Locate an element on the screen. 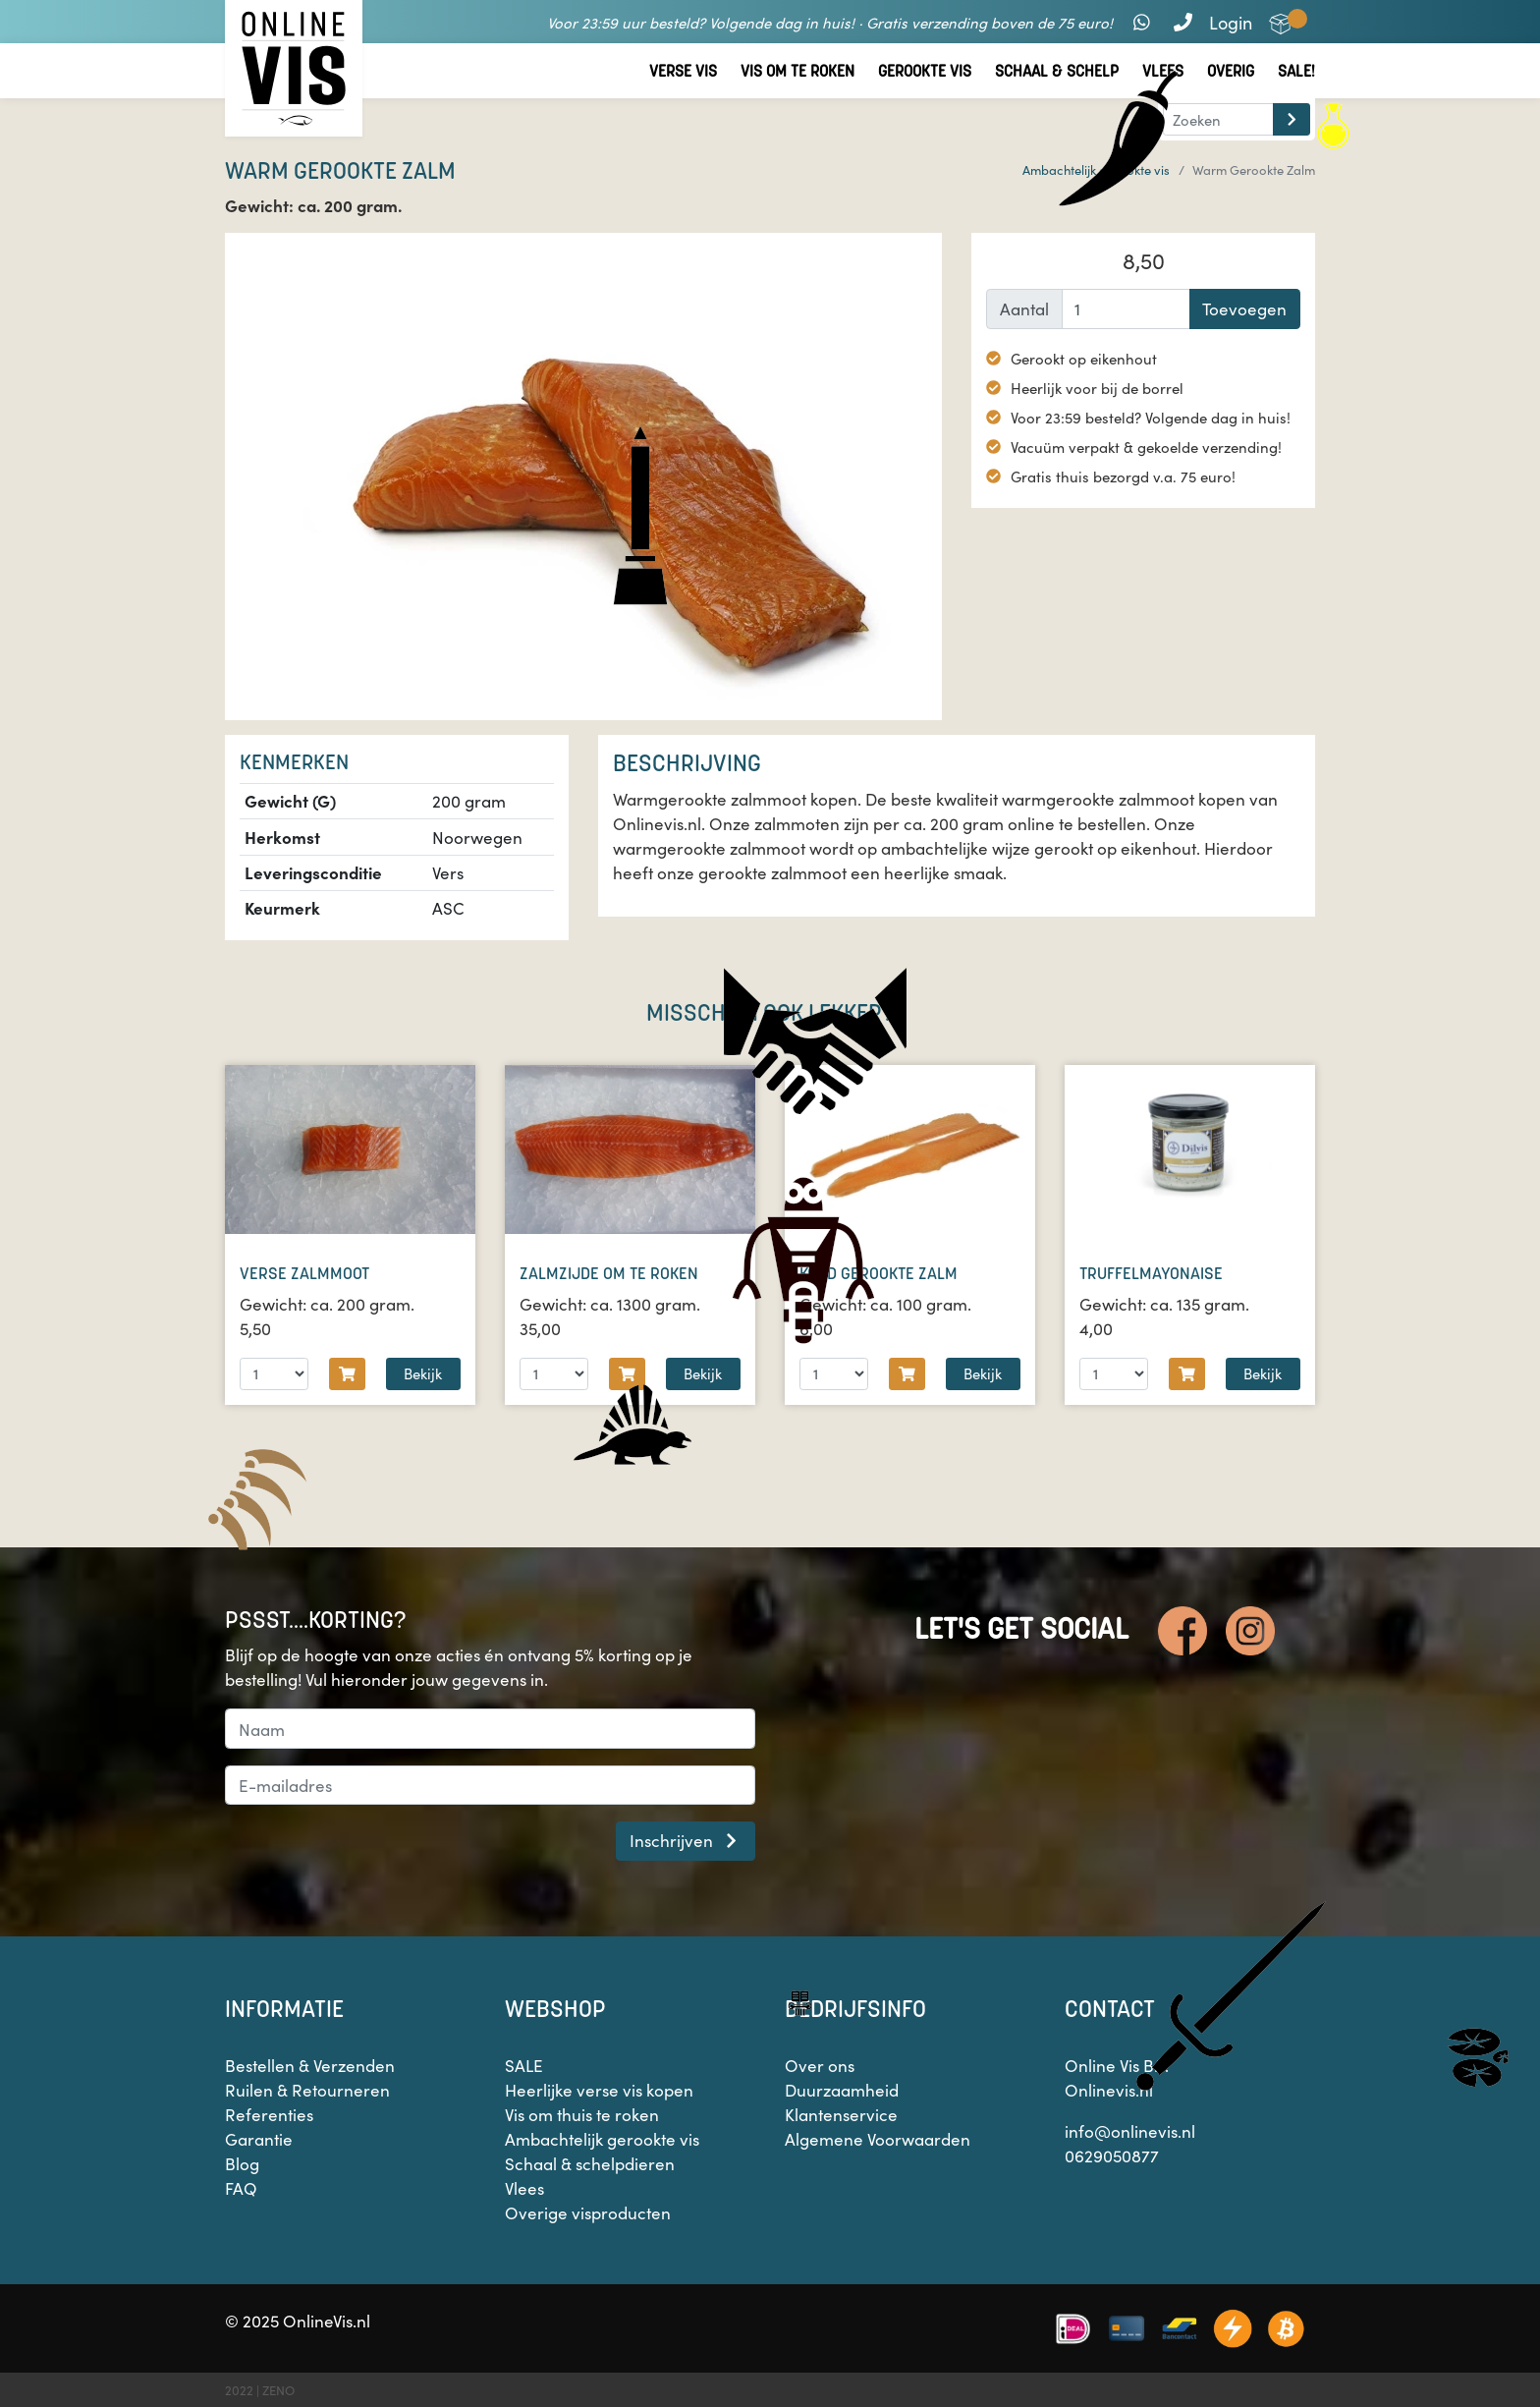 The height and width of the screenshot is (2407, 1540). select dimetrodon character or creature is located at coordinates (632, 1425).